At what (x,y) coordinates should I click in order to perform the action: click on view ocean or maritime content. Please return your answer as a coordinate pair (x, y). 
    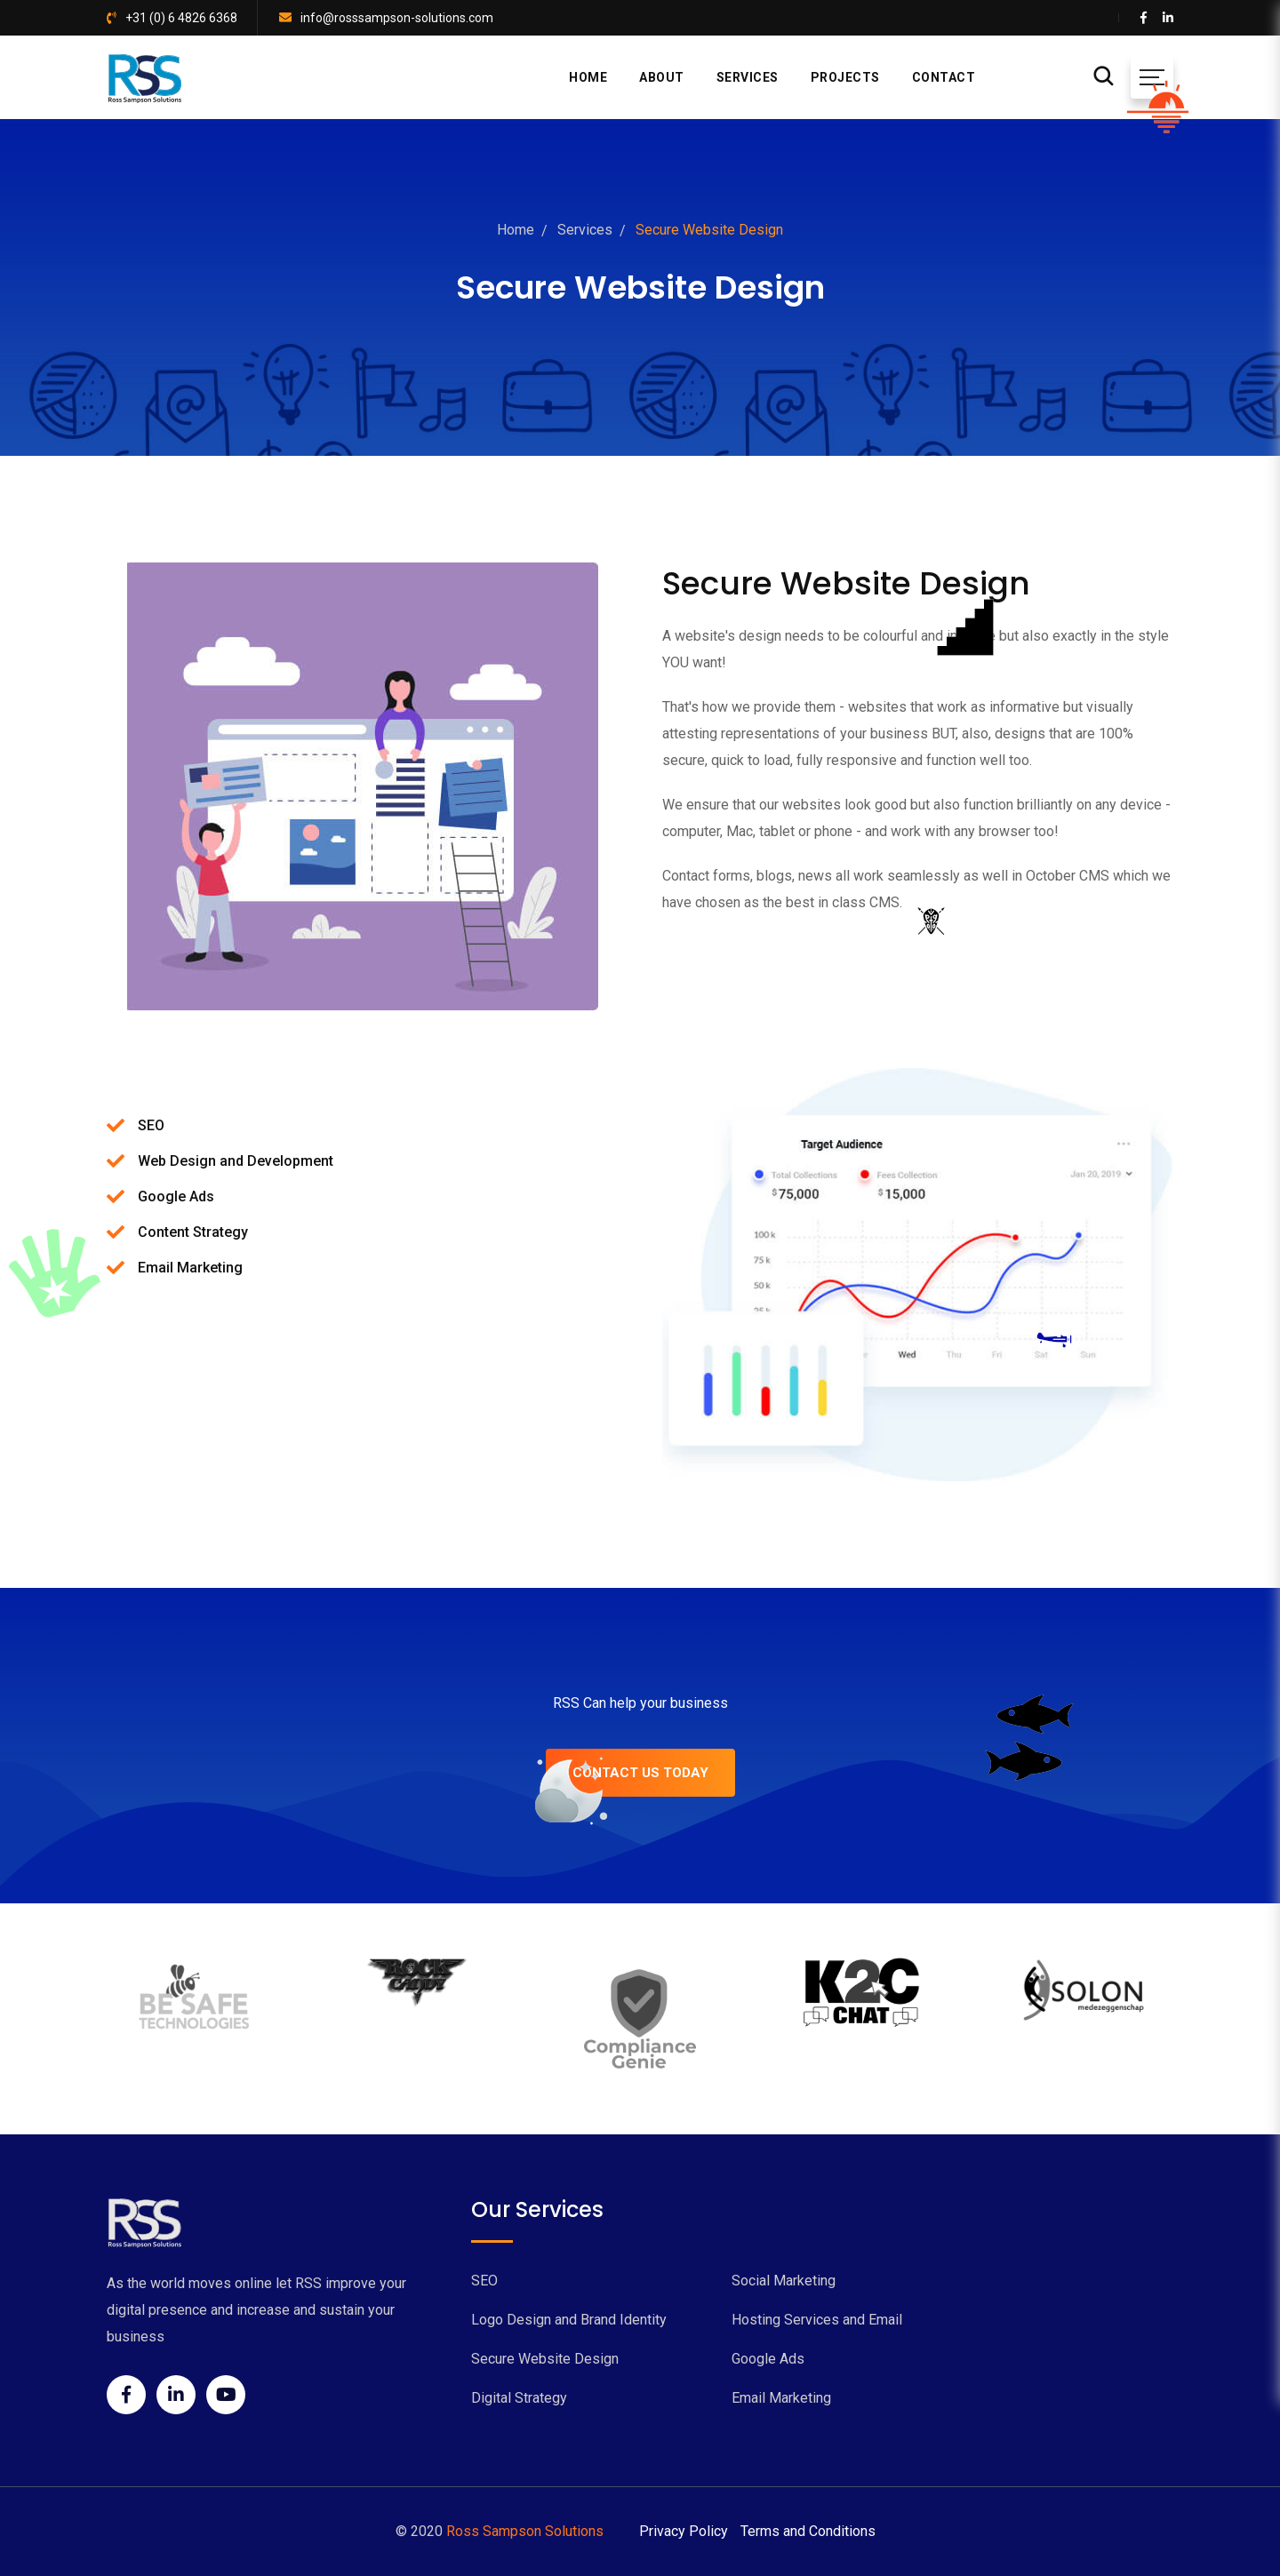
    Looking at the image, I should click on (1157, 103).